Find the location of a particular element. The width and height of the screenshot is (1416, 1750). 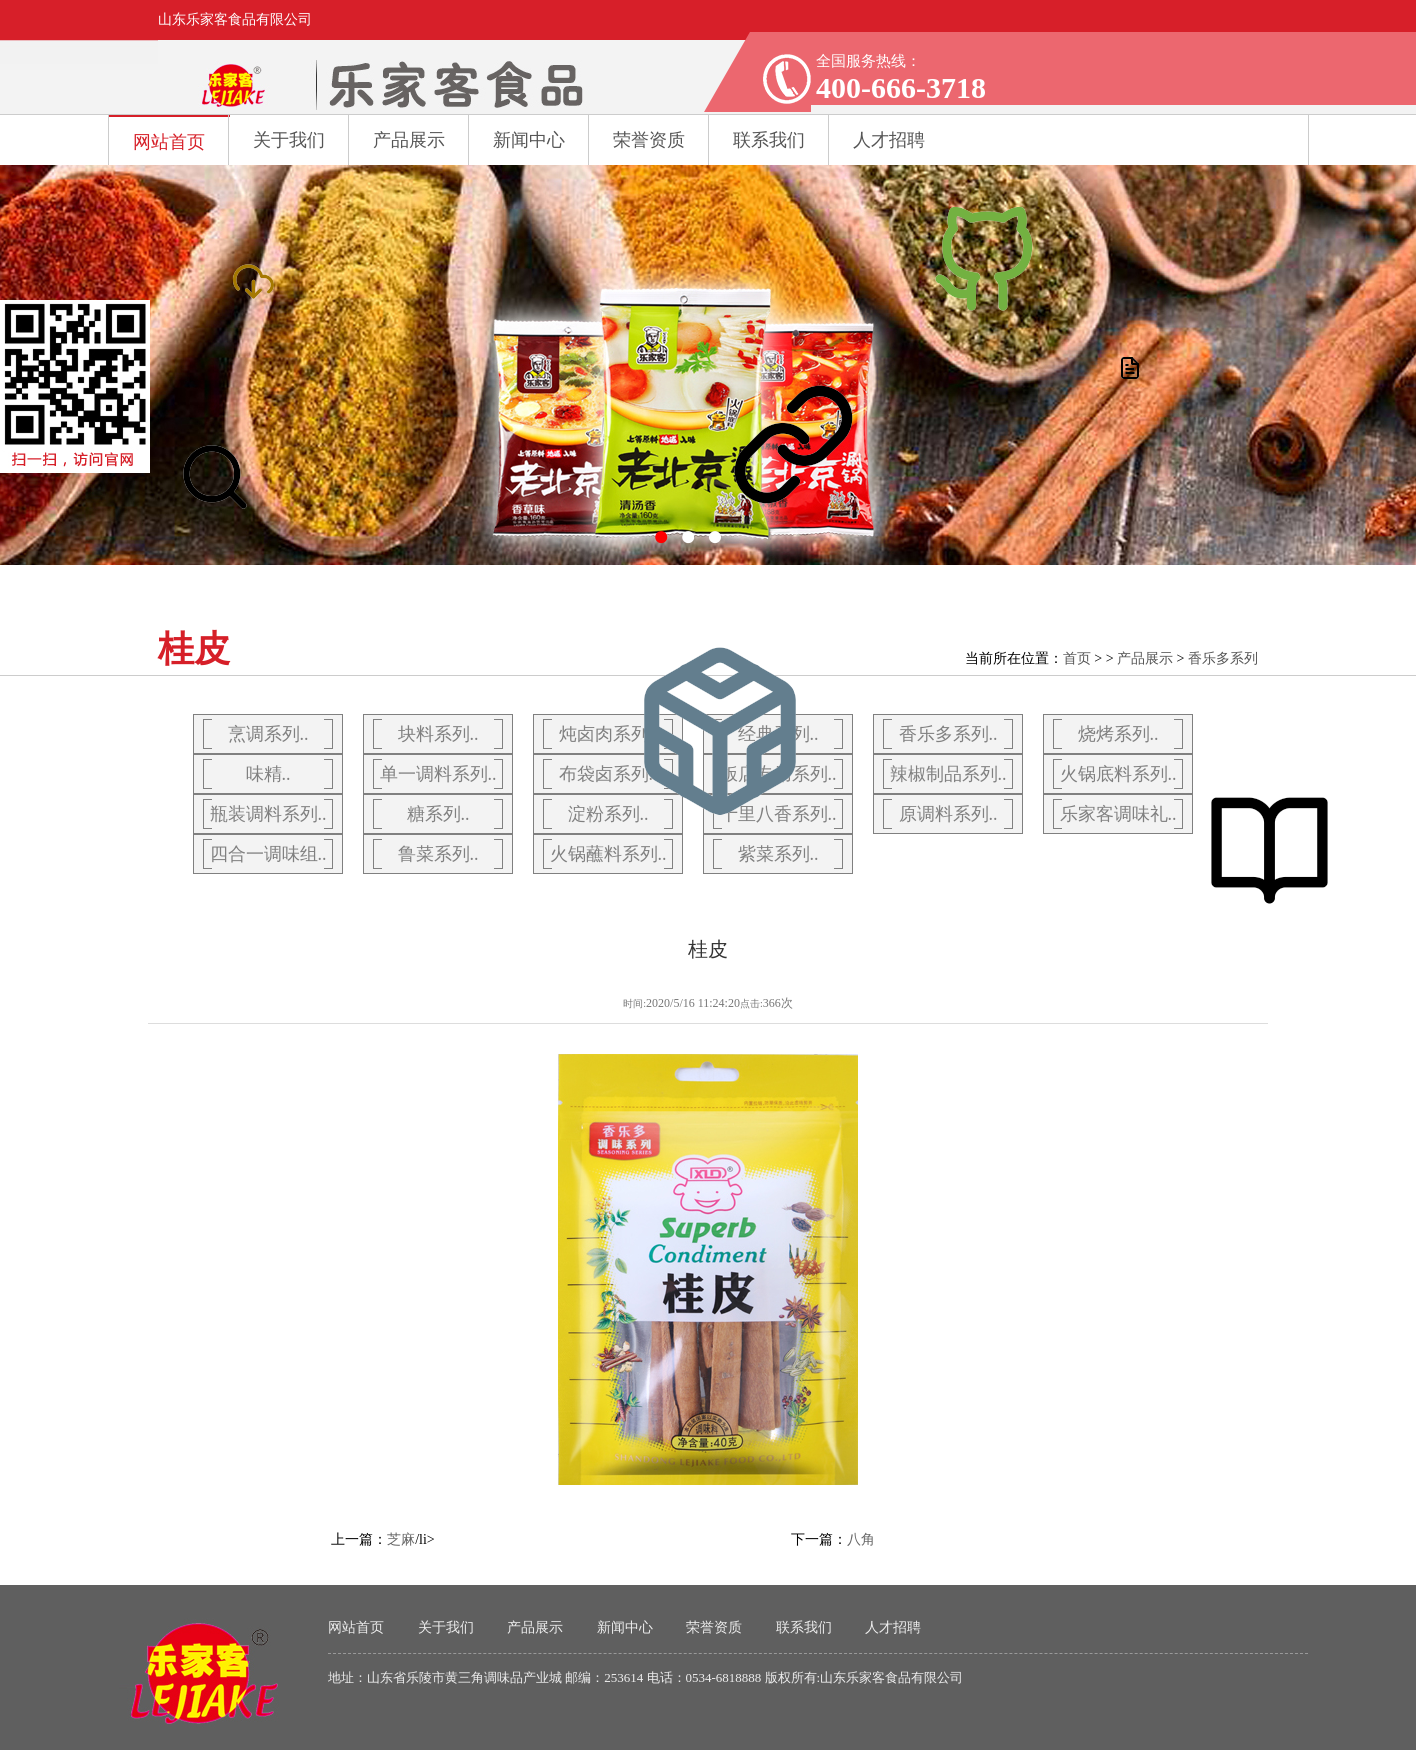

view document contents is located at coordinates (1130, 368).